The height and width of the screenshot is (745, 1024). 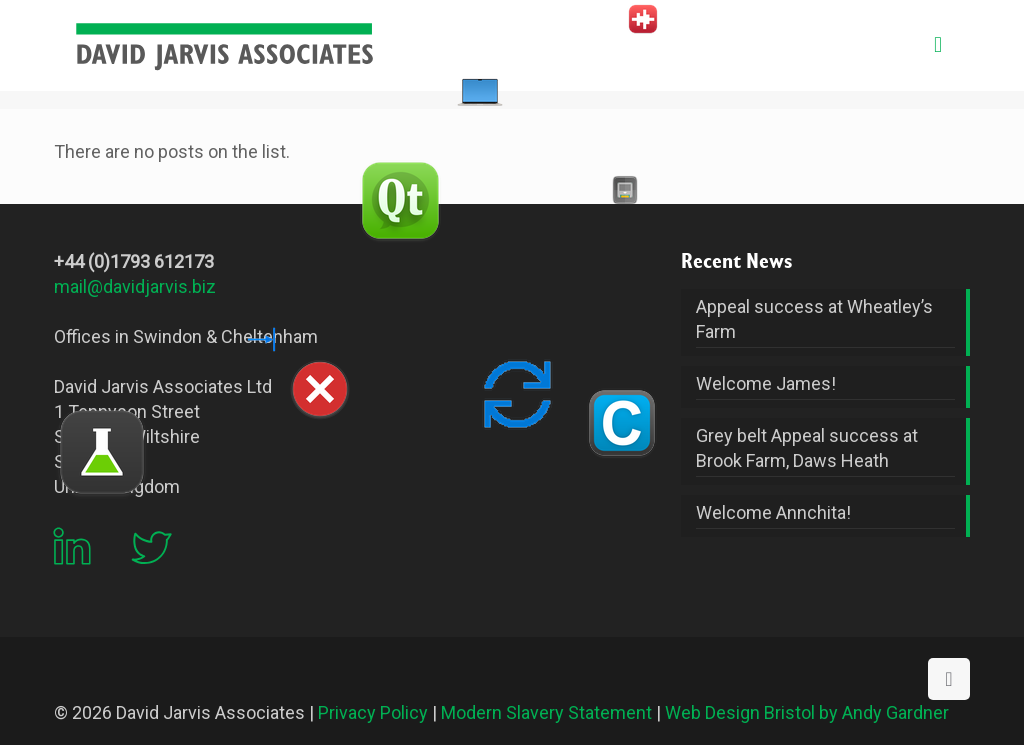 I want to click on open science or chemistry application, so click(x=102, y=452).